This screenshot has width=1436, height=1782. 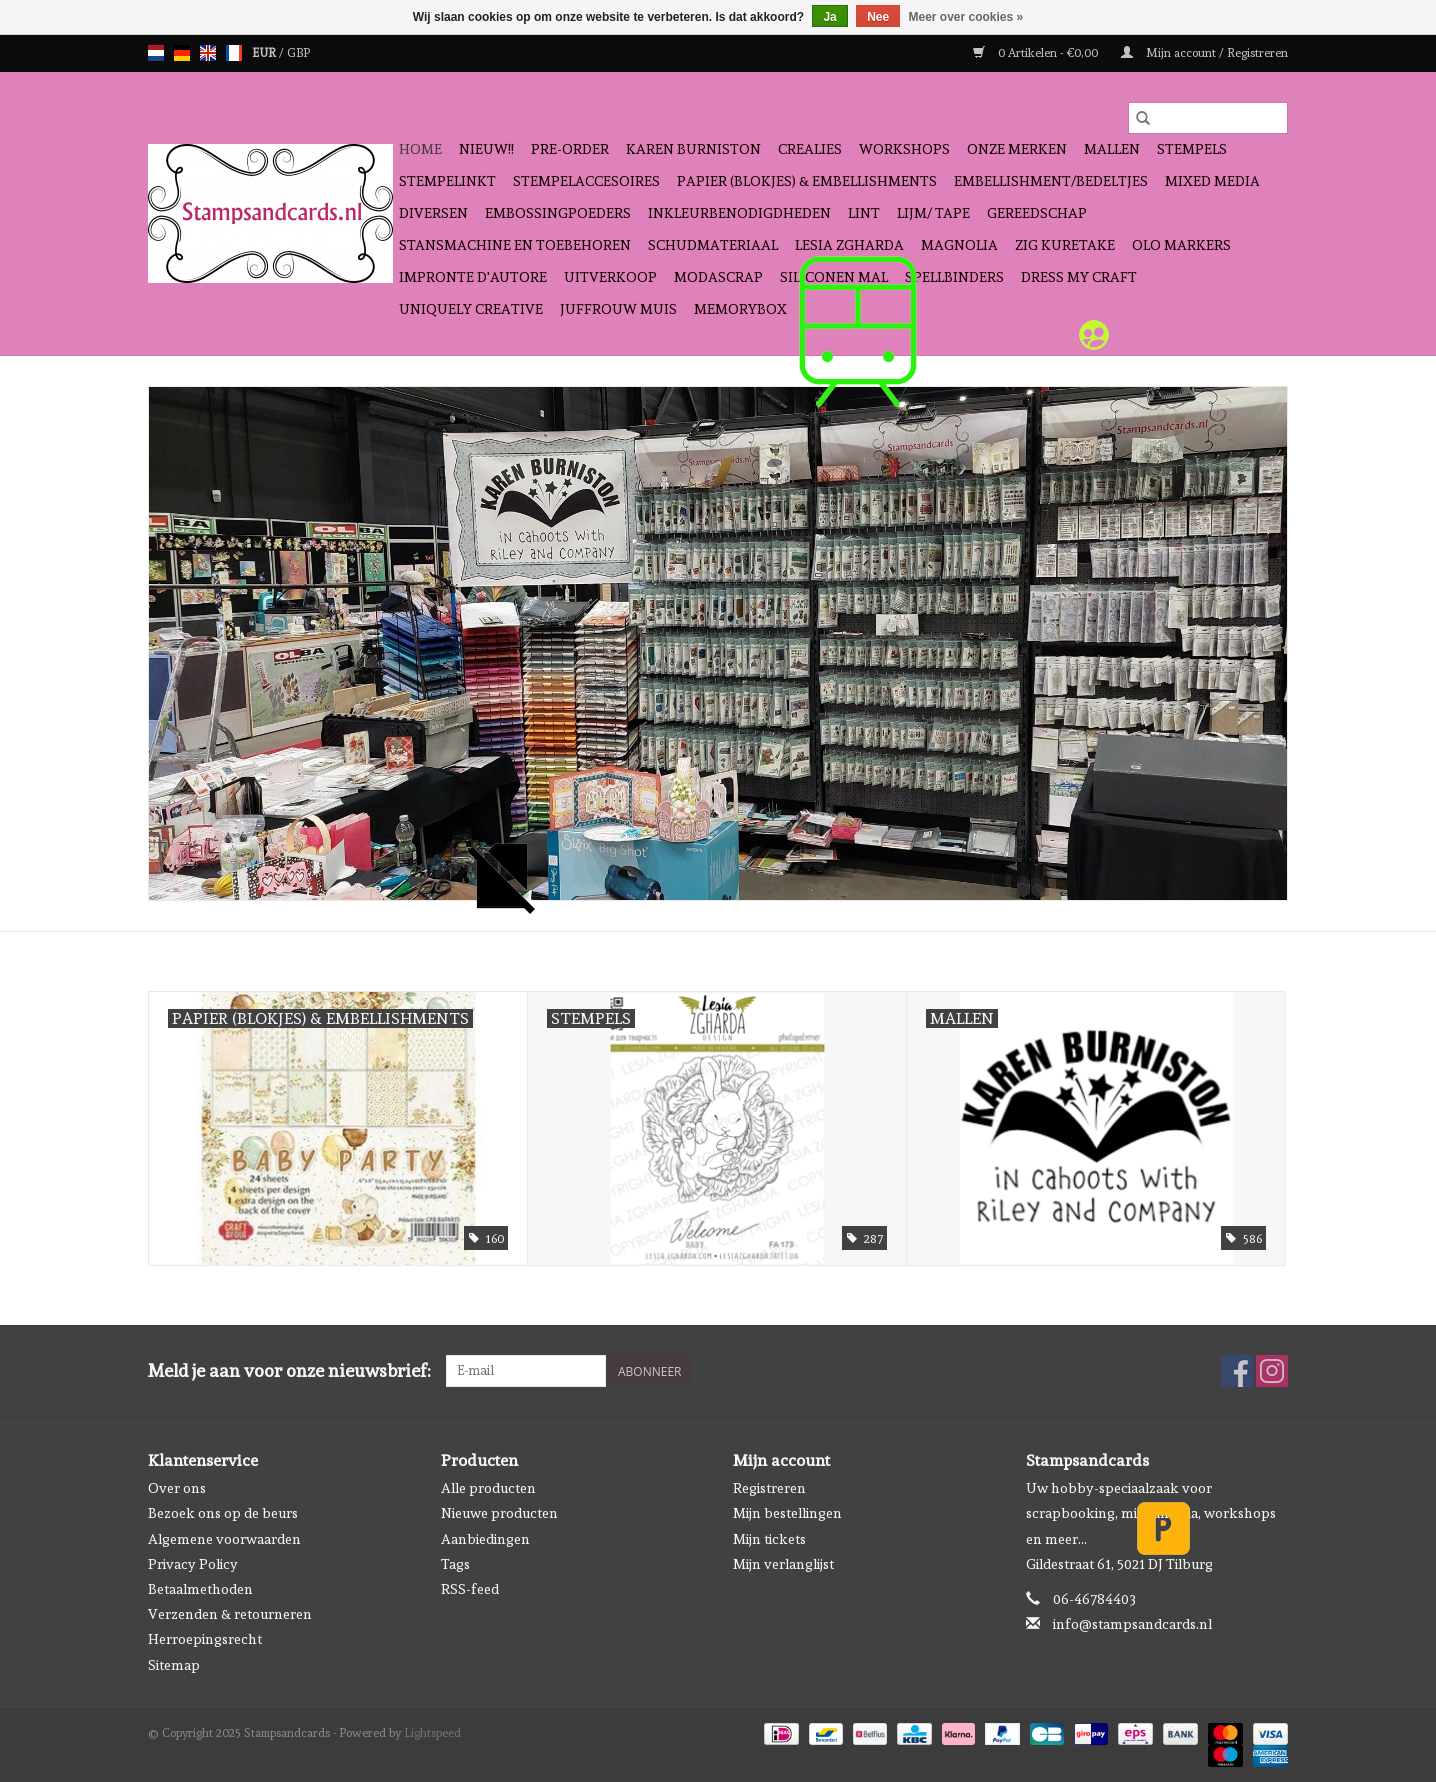 What do you see at coordinates (502, 876) in the screenshot?
I see `no sim card detected` at bounding box center [502, 876].